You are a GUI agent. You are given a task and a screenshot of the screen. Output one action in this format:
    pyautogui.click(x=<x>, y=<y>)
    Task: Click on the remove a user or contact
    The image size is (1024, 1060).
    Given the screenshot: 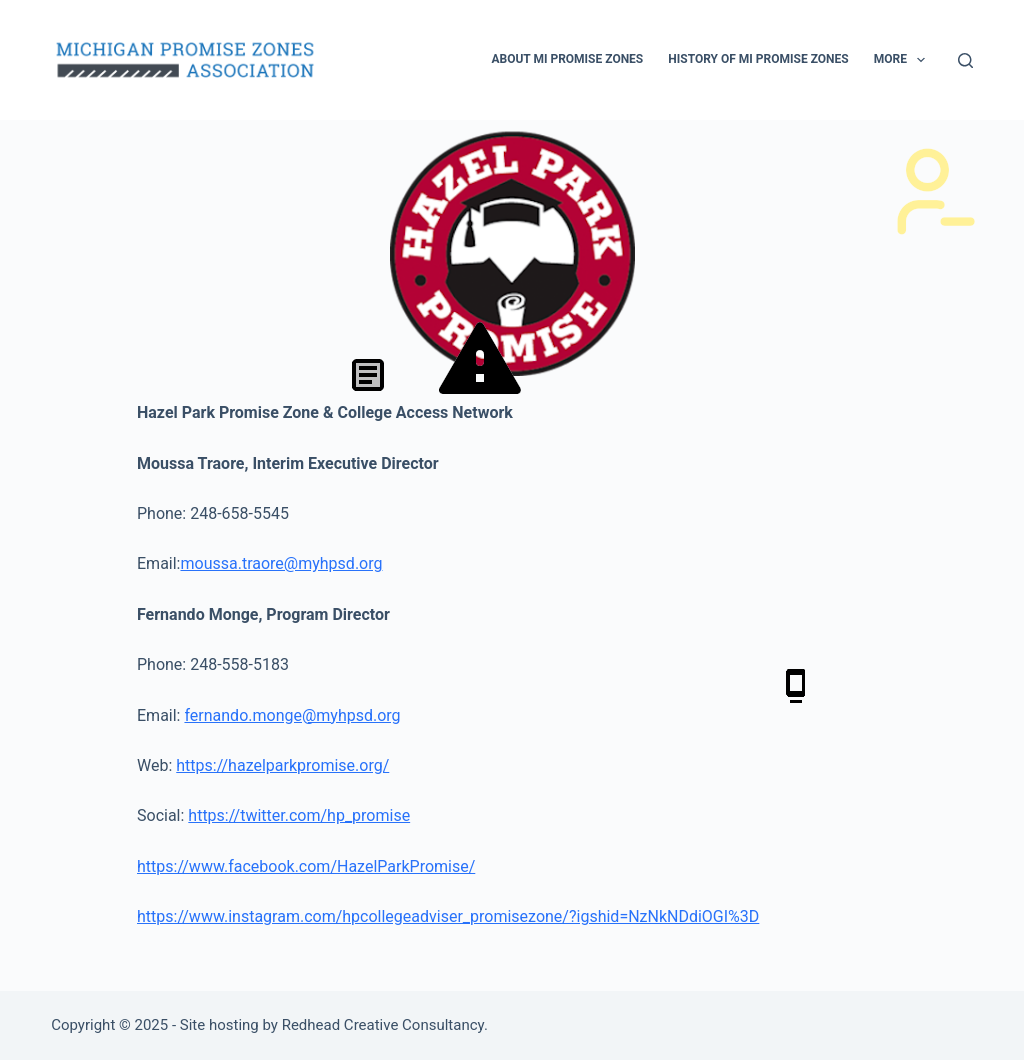 What is the action you would take?
    pyautogui.click(x=927, y=191)
    